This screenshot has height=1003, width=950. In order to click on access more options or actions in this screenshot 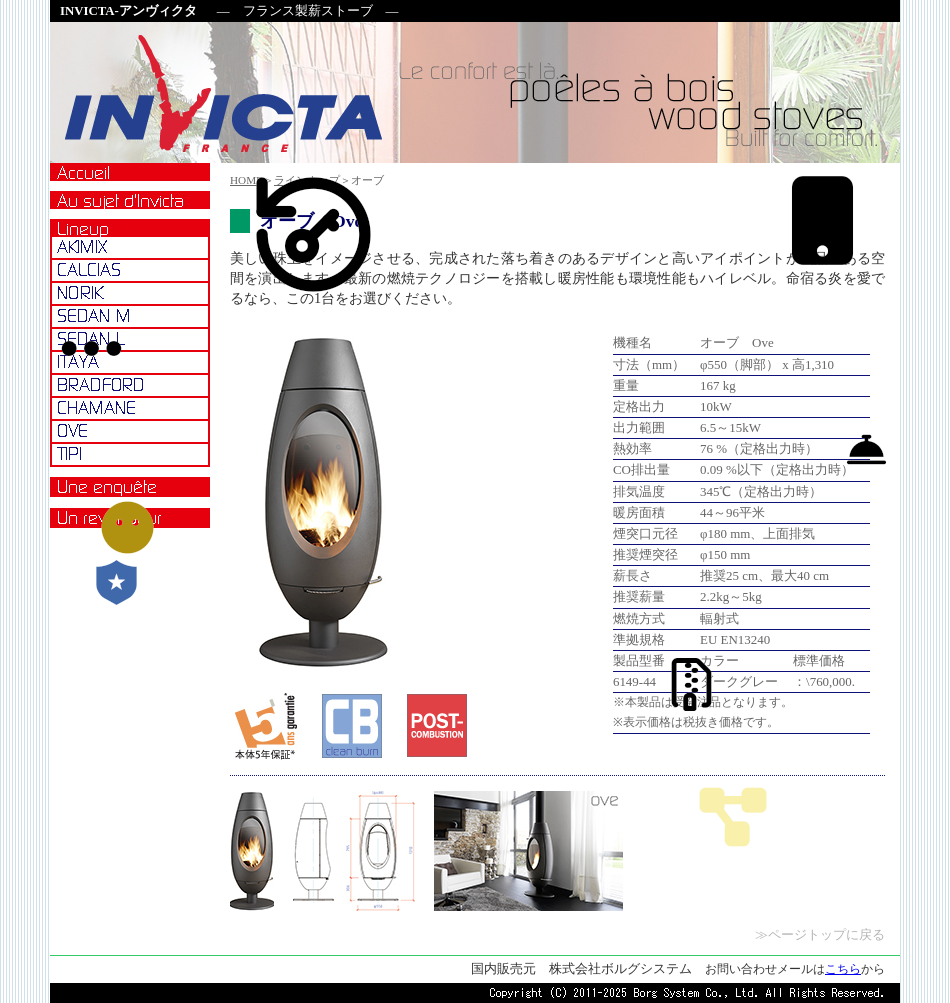, I will do `click(91, 348)`.